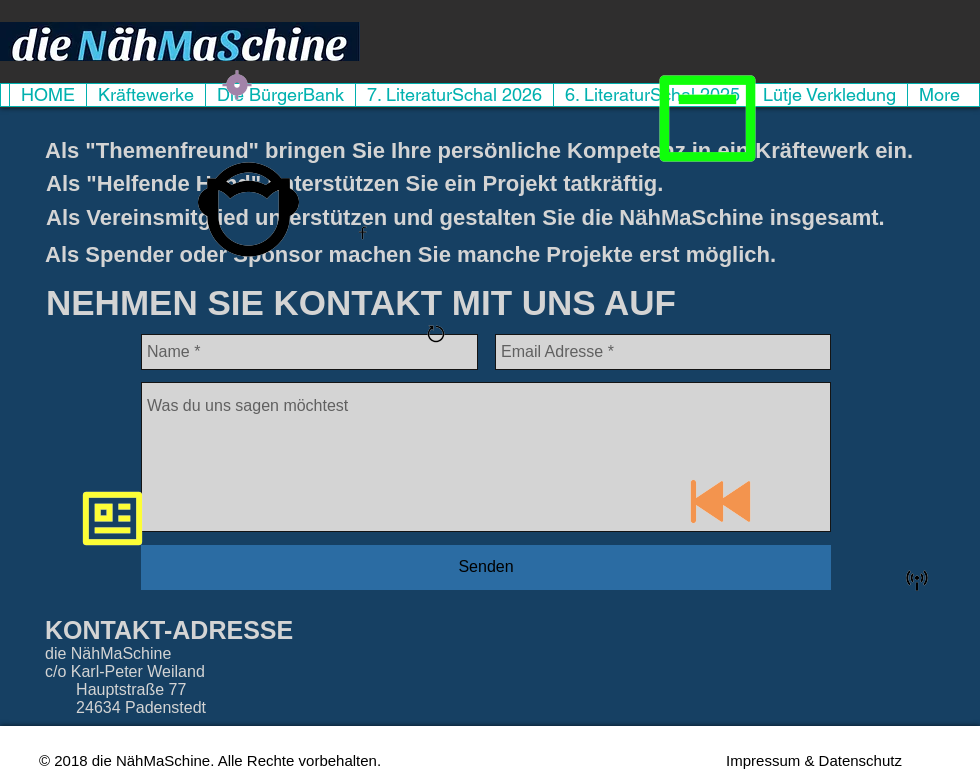  Describe the element at coordinates (362, 233) in the screenshot. I see `open Facebook app` at that location.